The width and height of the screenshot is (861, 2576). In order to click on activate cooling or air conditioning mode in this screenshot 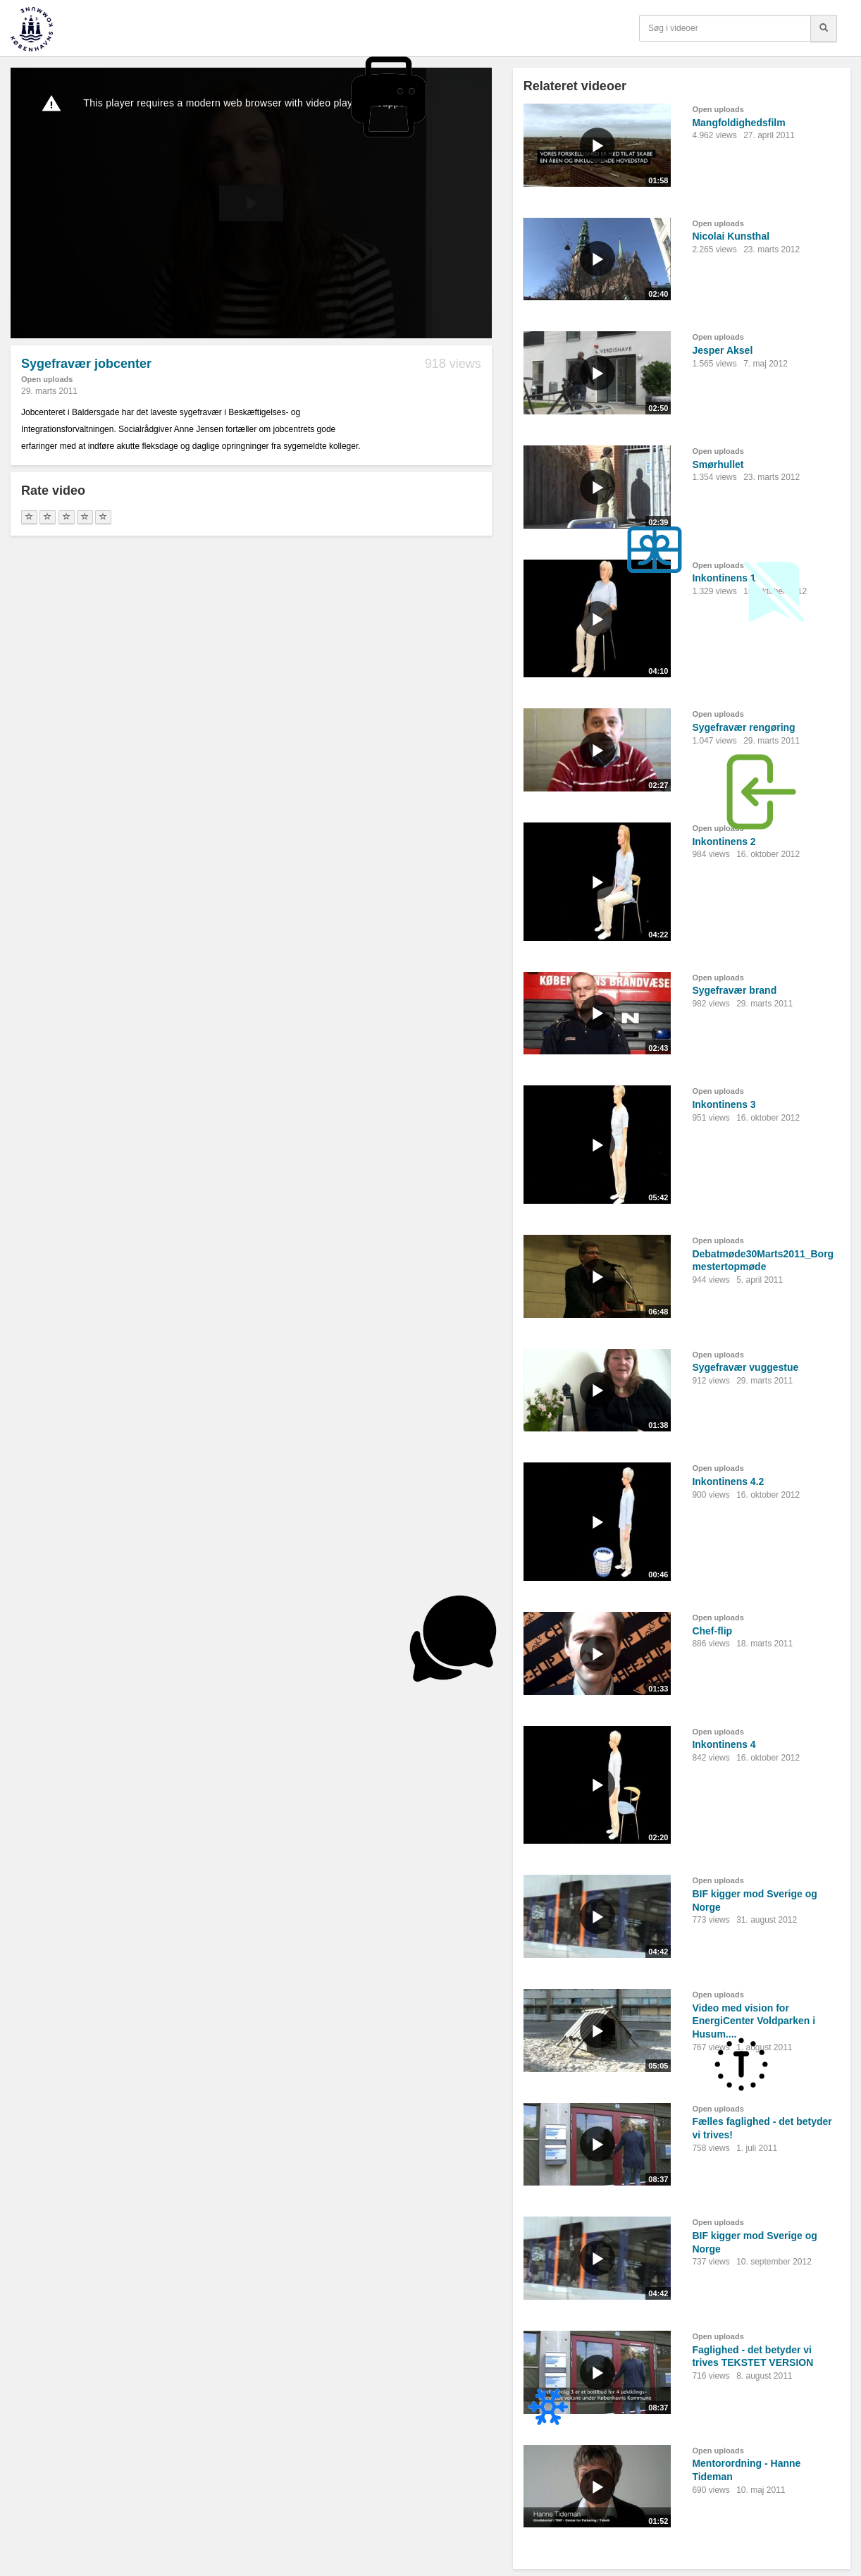, I will do `click(548, 2407)`.